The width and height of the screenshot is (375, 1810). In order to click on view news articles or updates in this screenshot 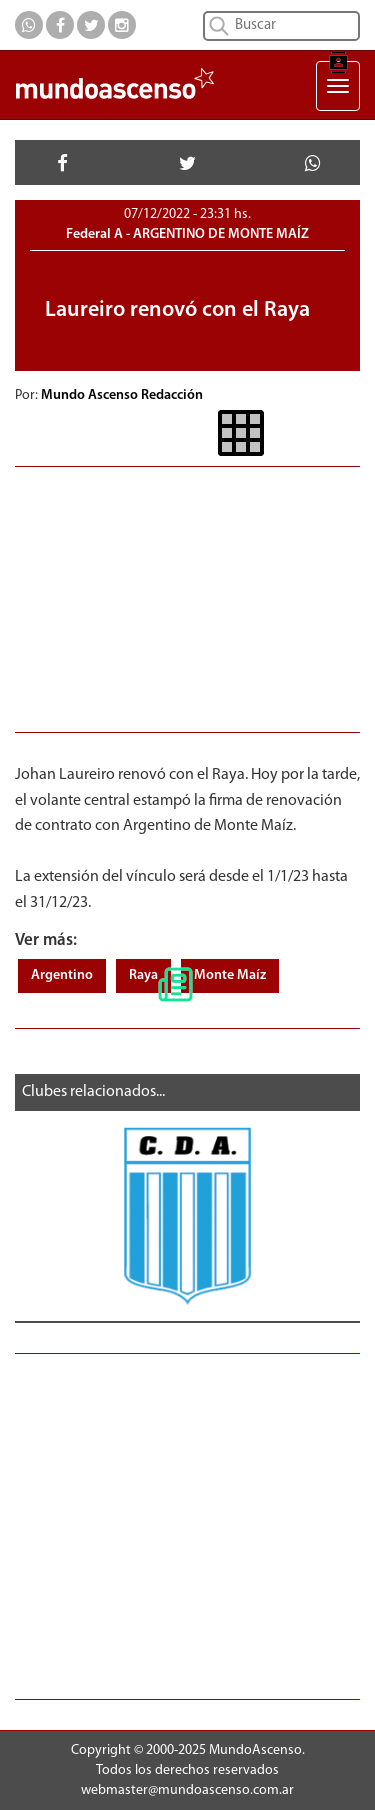, I will do `click(175, 984)`.